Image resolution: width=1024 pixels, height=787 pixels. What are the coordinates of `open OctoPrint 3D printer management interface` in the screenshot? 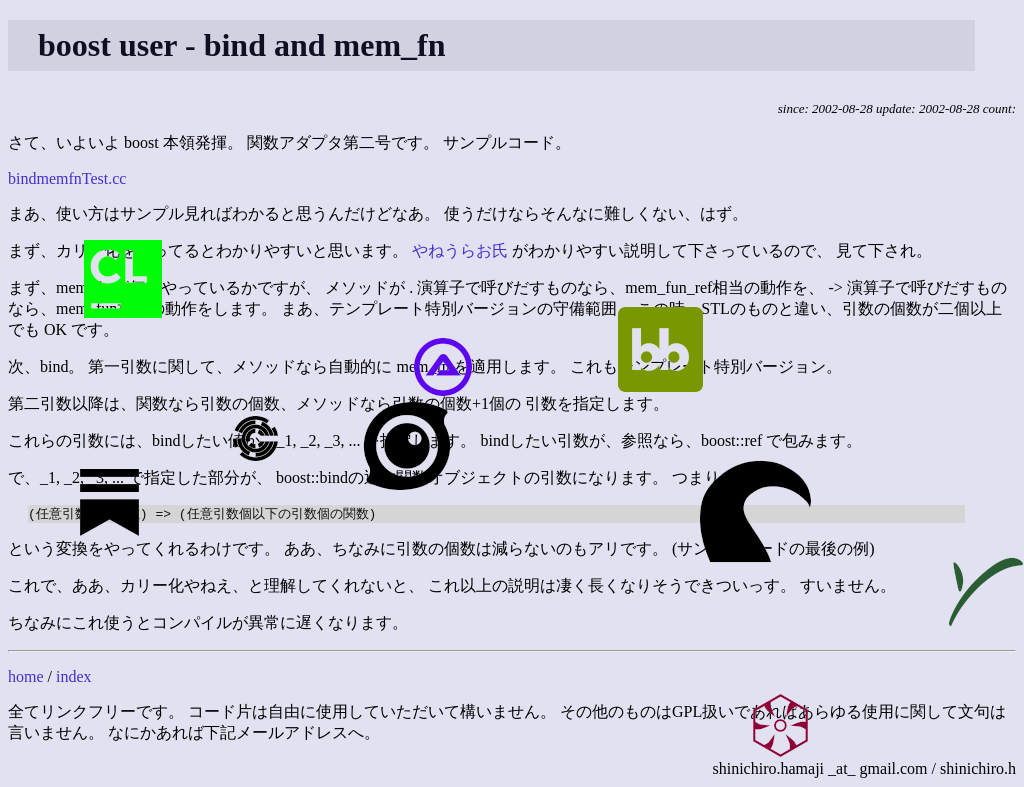 It's located at (755, 511).